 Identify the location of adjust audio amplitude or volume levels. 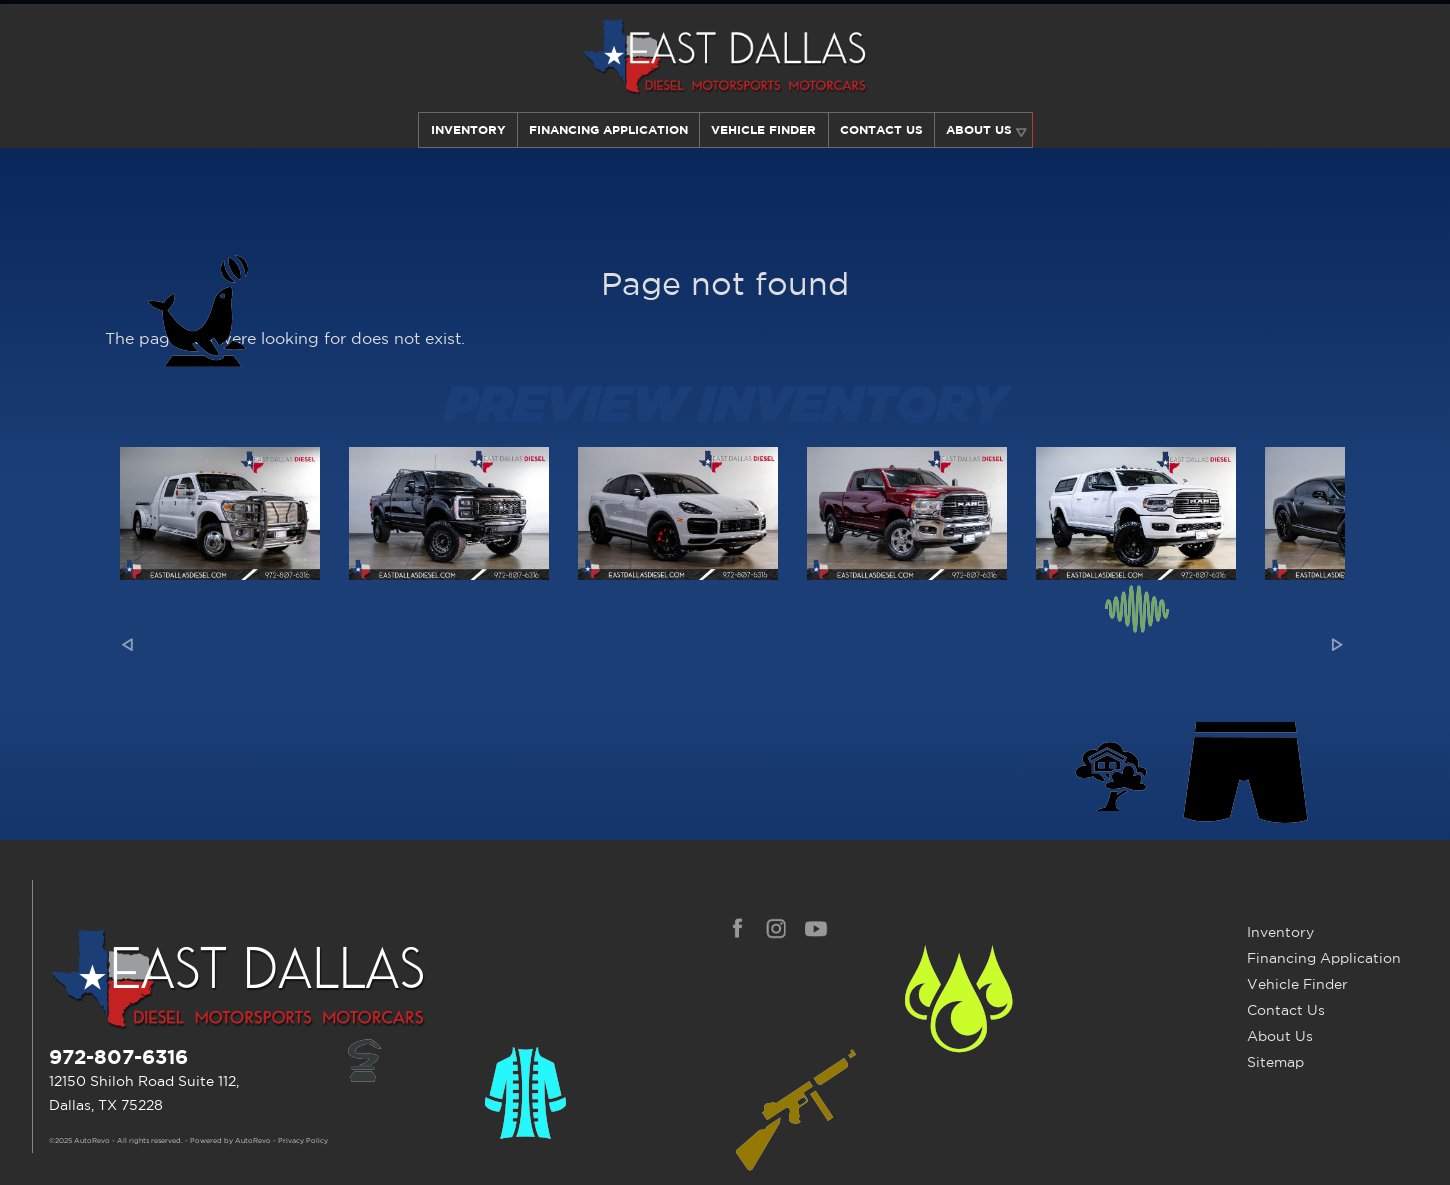
(1137, 609).